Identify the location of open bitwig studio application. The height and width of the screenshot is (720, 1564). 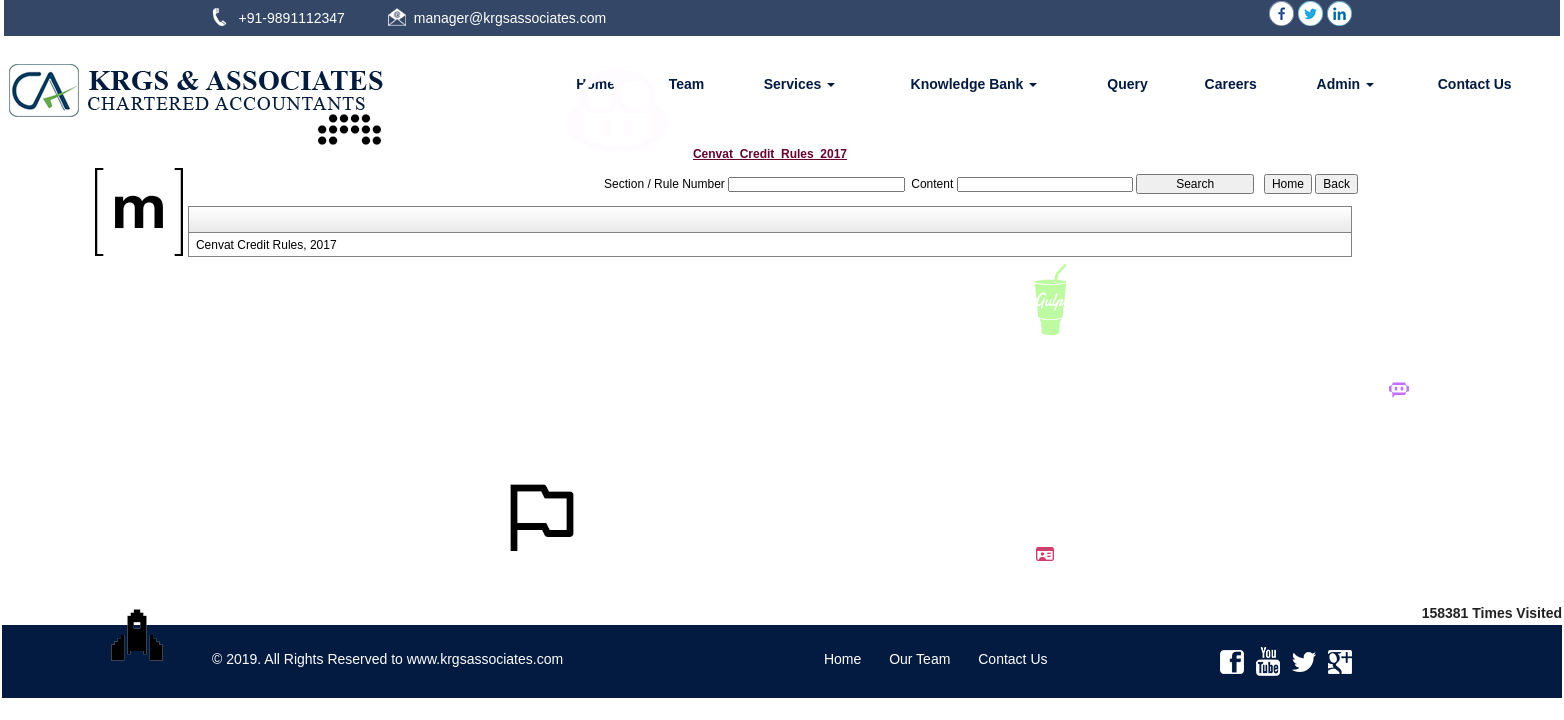
(349, 129).